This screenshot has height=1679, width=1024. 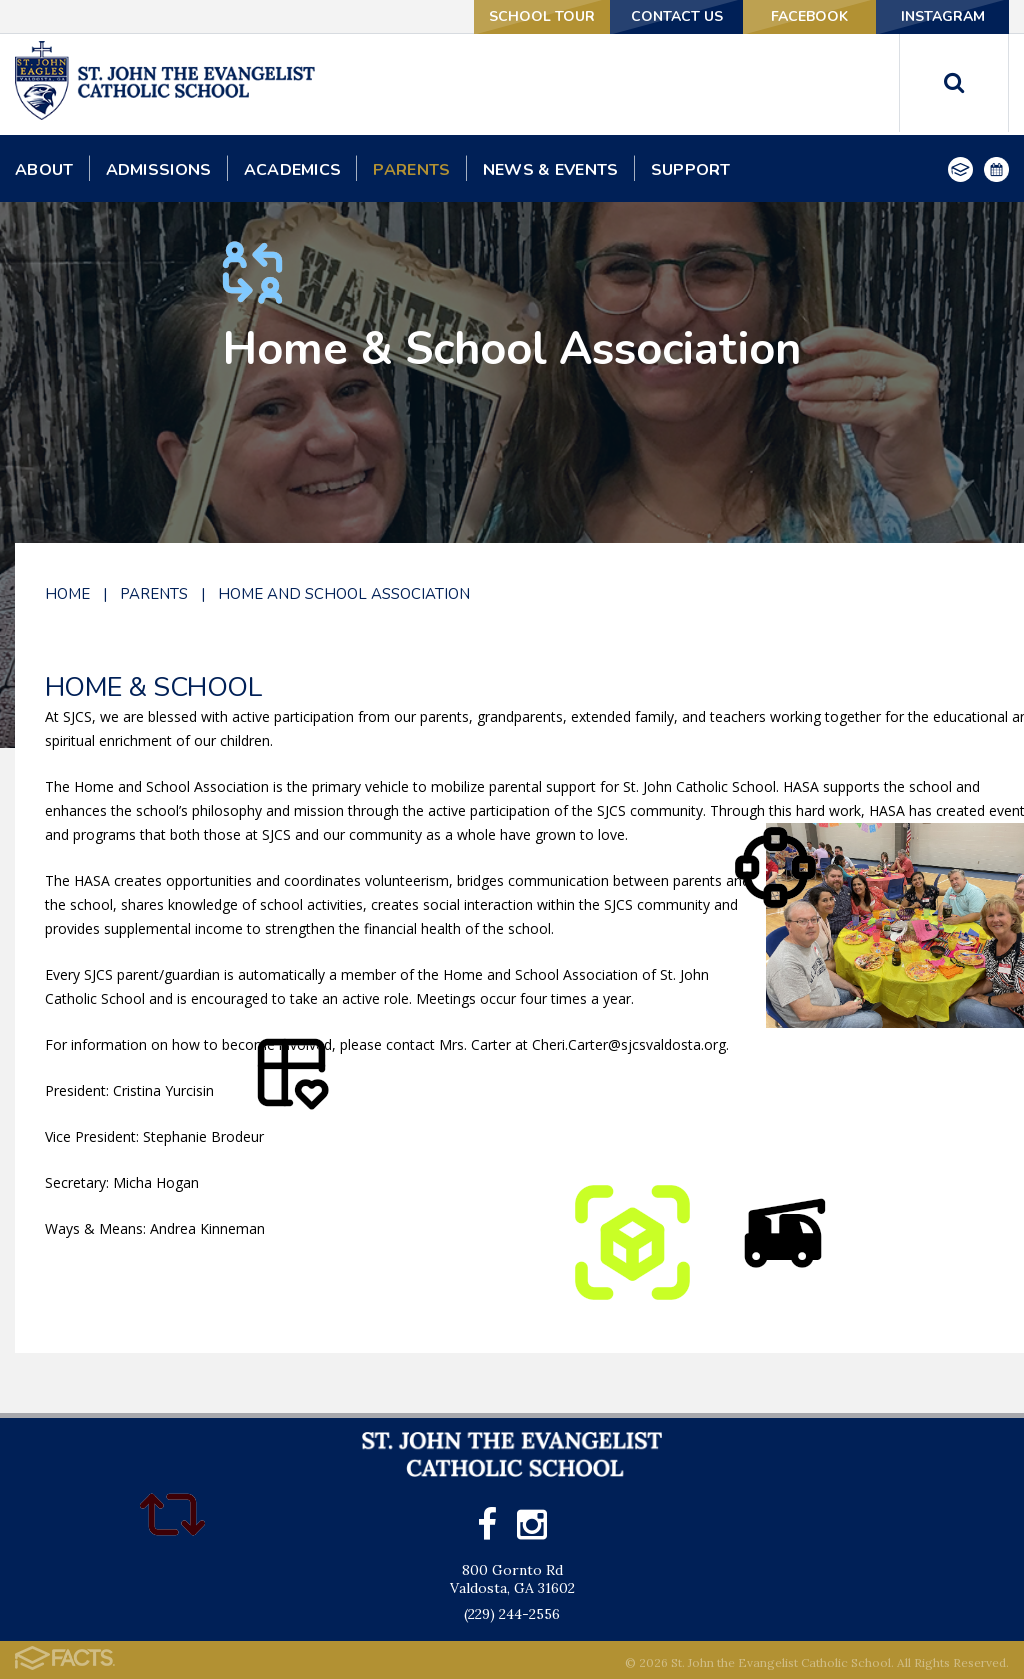 What do you see at coordinates (632, 1242) in the screenshot?
I see `open augmented reality mode` at bounding box center [632, 1242].